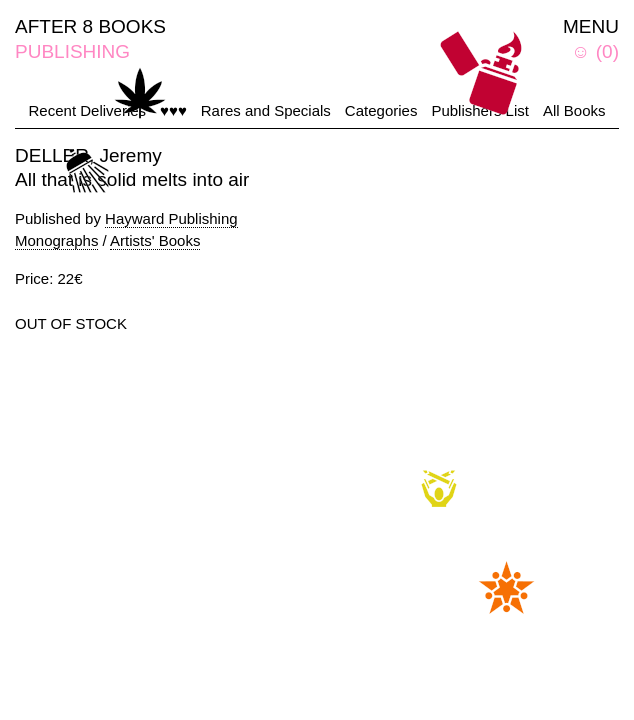  I want to click on ignite or activate a fire-related feature, so click(481, 73).